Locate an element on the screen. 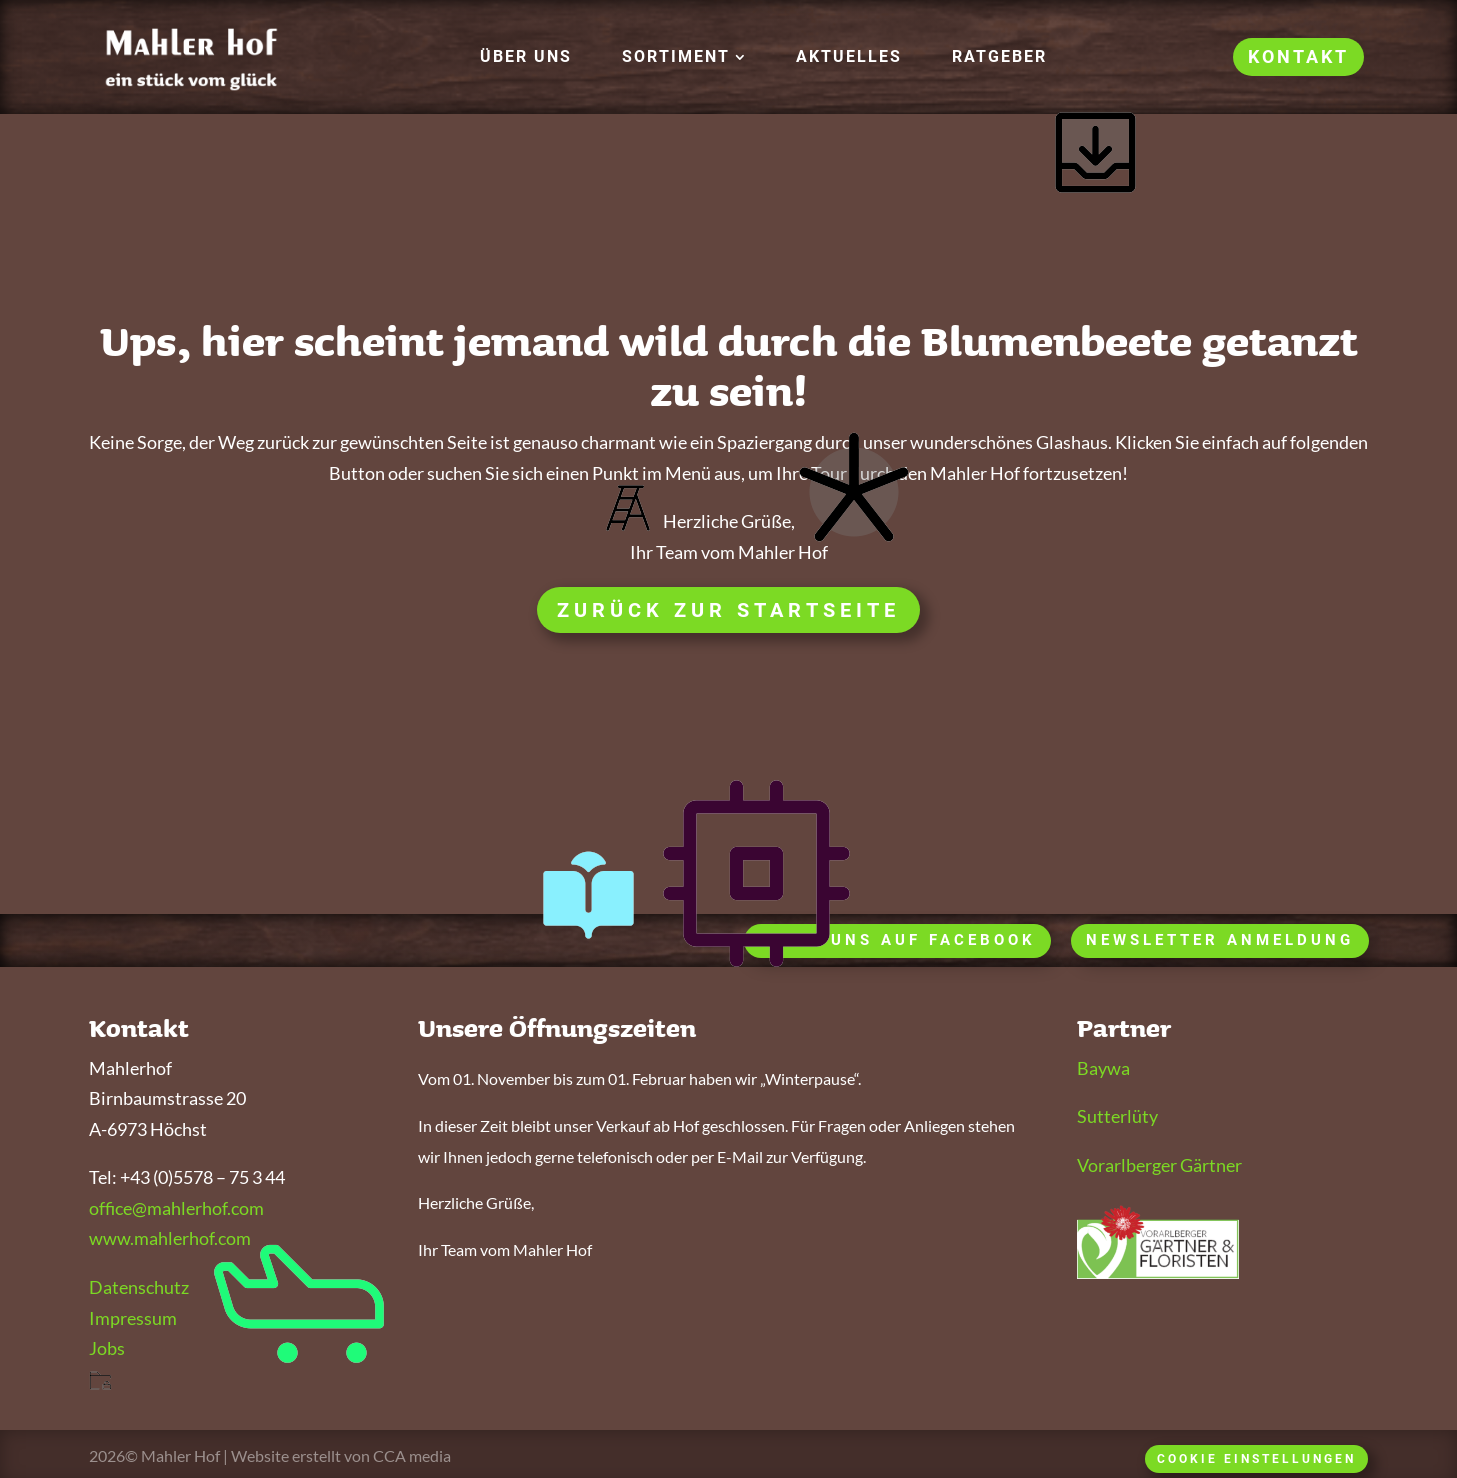 The image size is (1457, 1478). view system processor information is located at coordinates (756, 873).